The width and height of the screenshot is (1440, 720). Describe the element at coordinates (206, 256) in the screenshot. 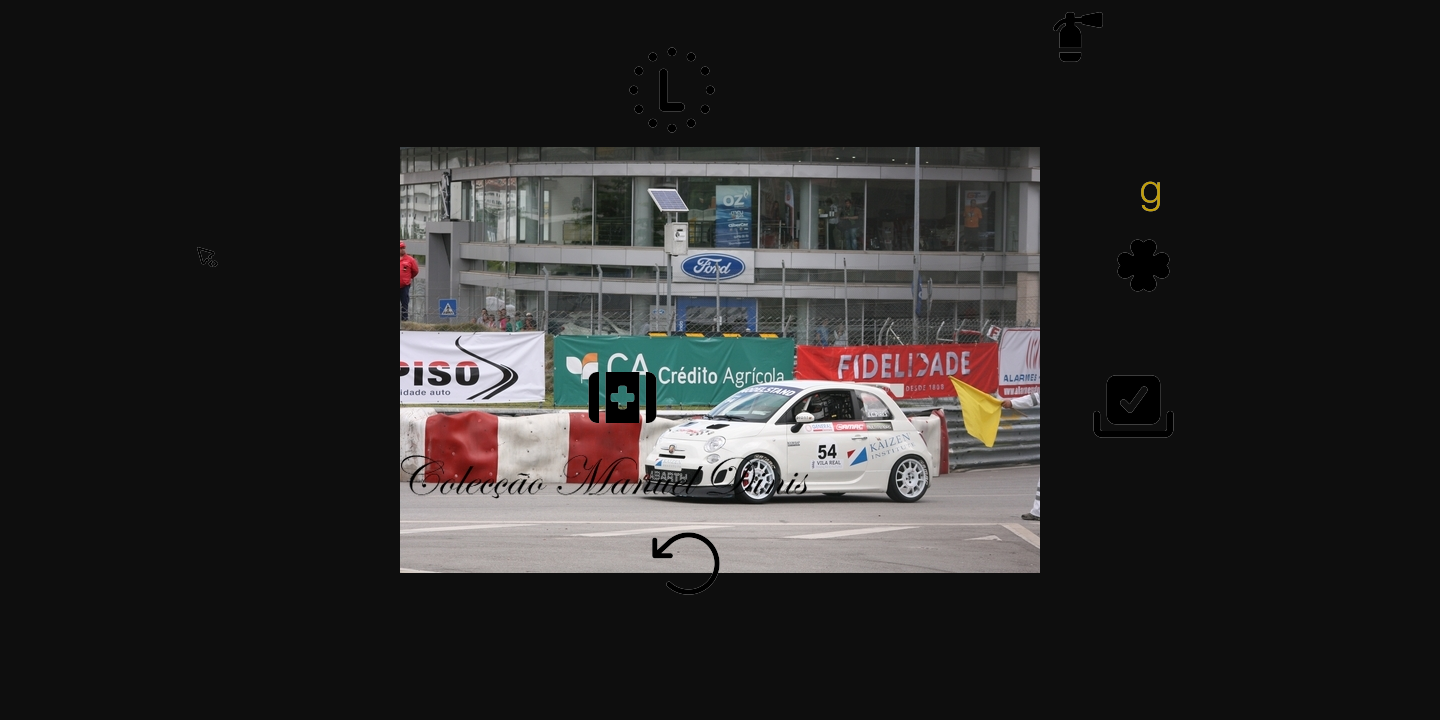

I see `access developer cursor or pointer settings` at that location.